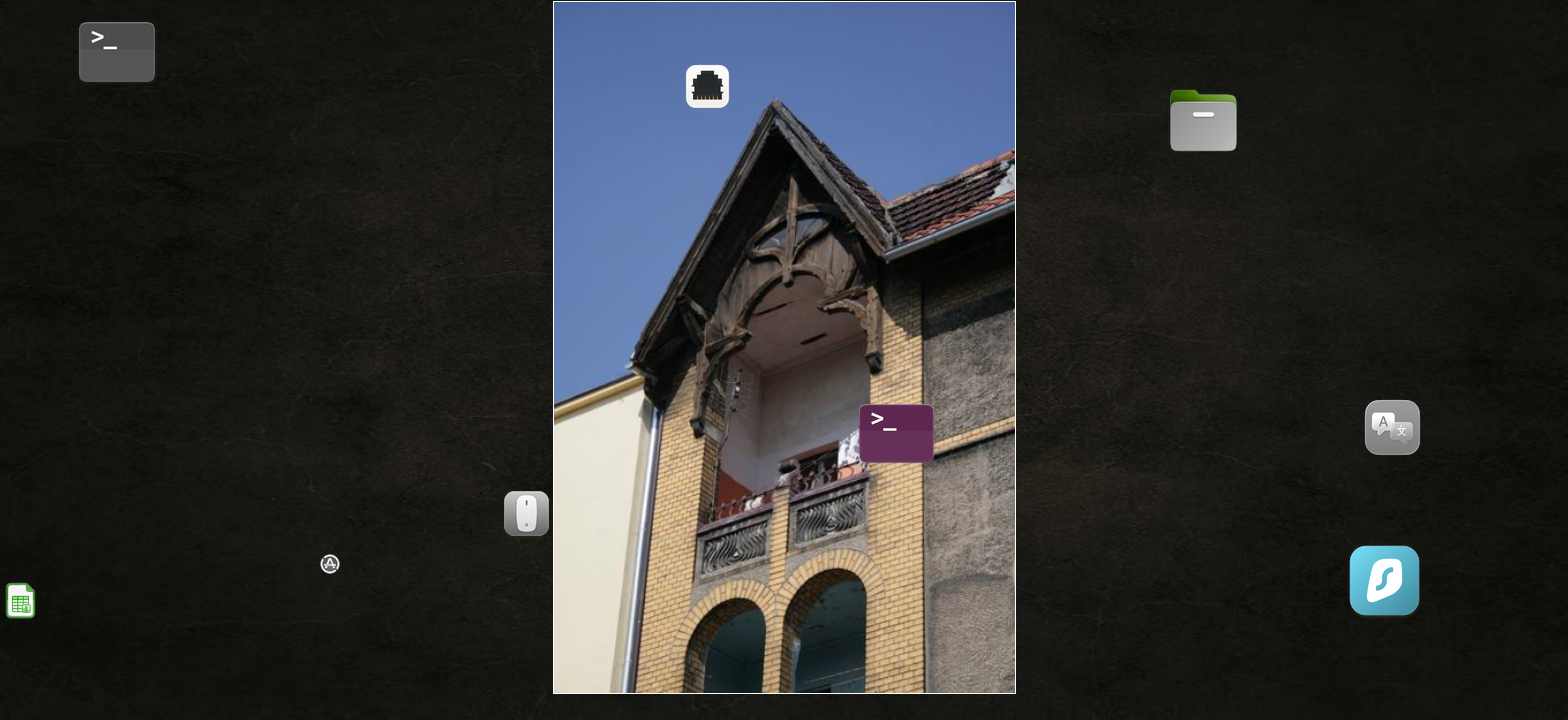  I want to click on open the terminal application, so click(117, 52).